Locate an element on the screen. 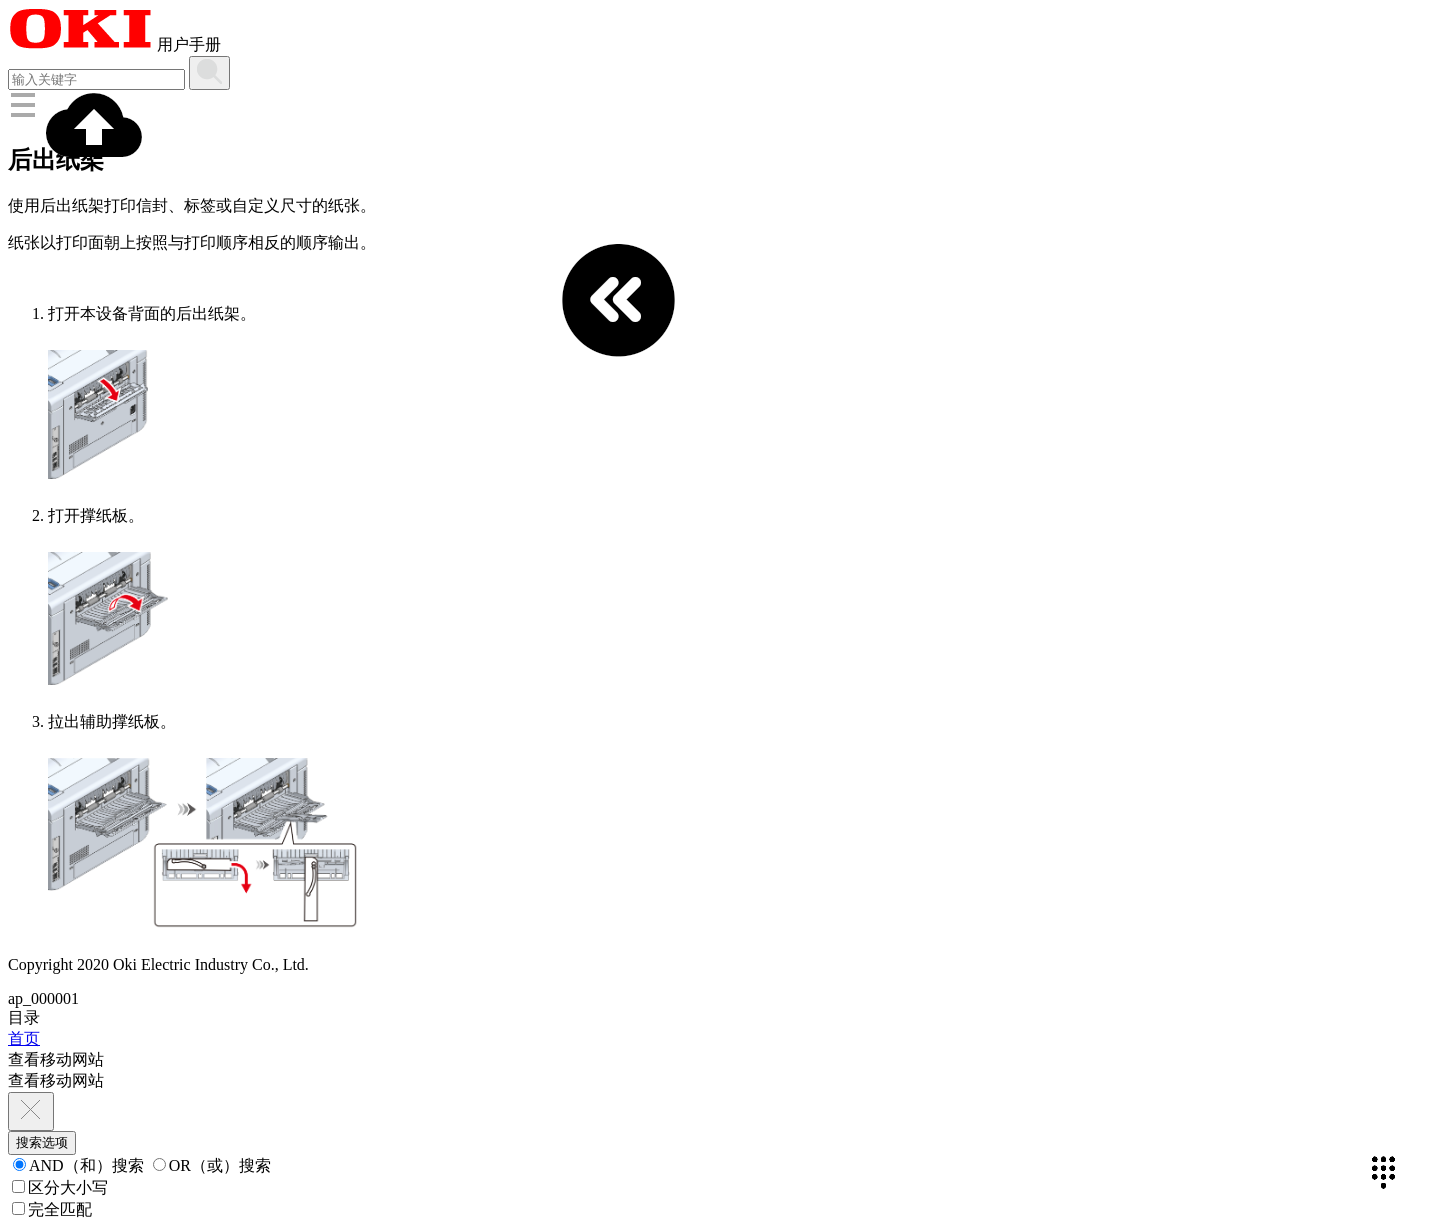 The width and height of the screenshot is (1440, 1229). go back to previous section is located at coordinates (618, 299).